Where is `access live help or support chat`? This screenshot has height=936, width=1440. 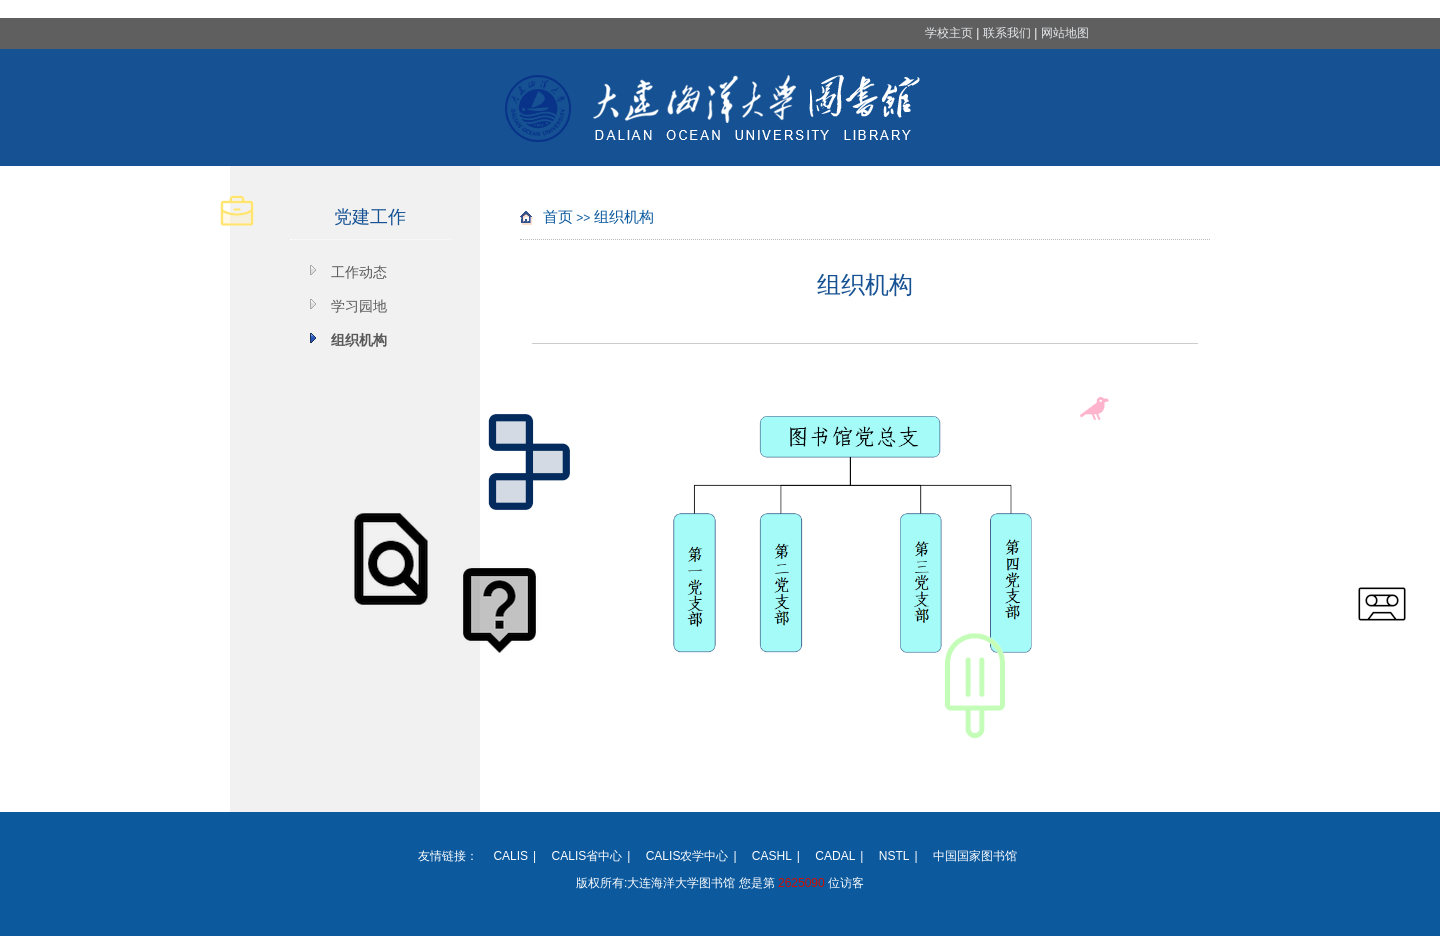
access live help or support chat is located at coordinates (499, 608).